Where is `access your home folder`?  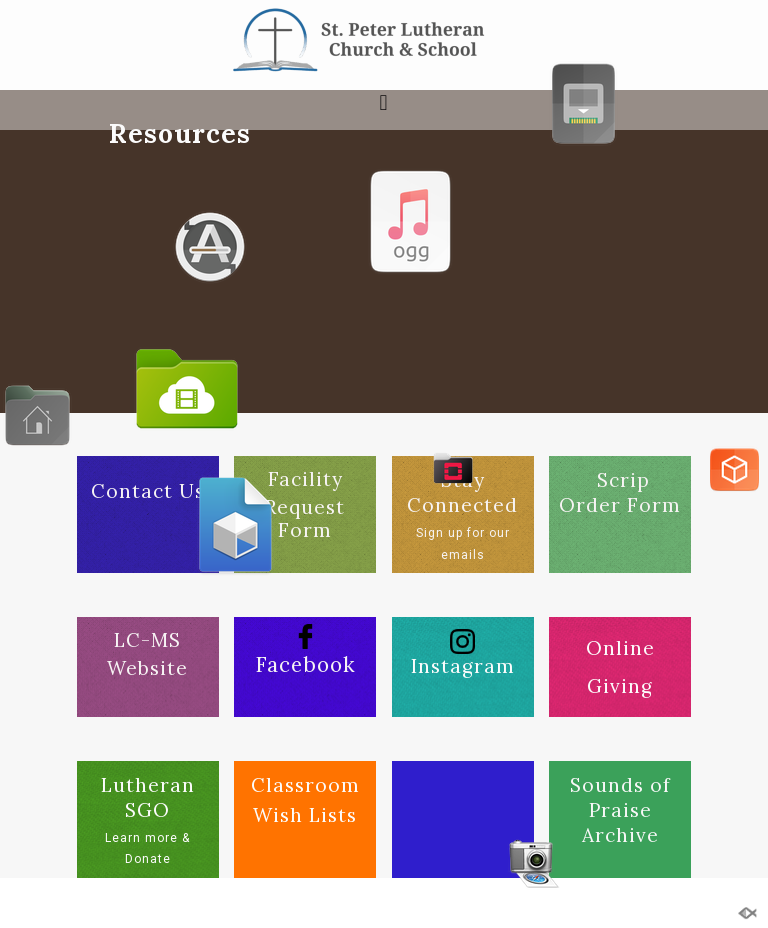 access your home folder is located at coordinates (37, 415).